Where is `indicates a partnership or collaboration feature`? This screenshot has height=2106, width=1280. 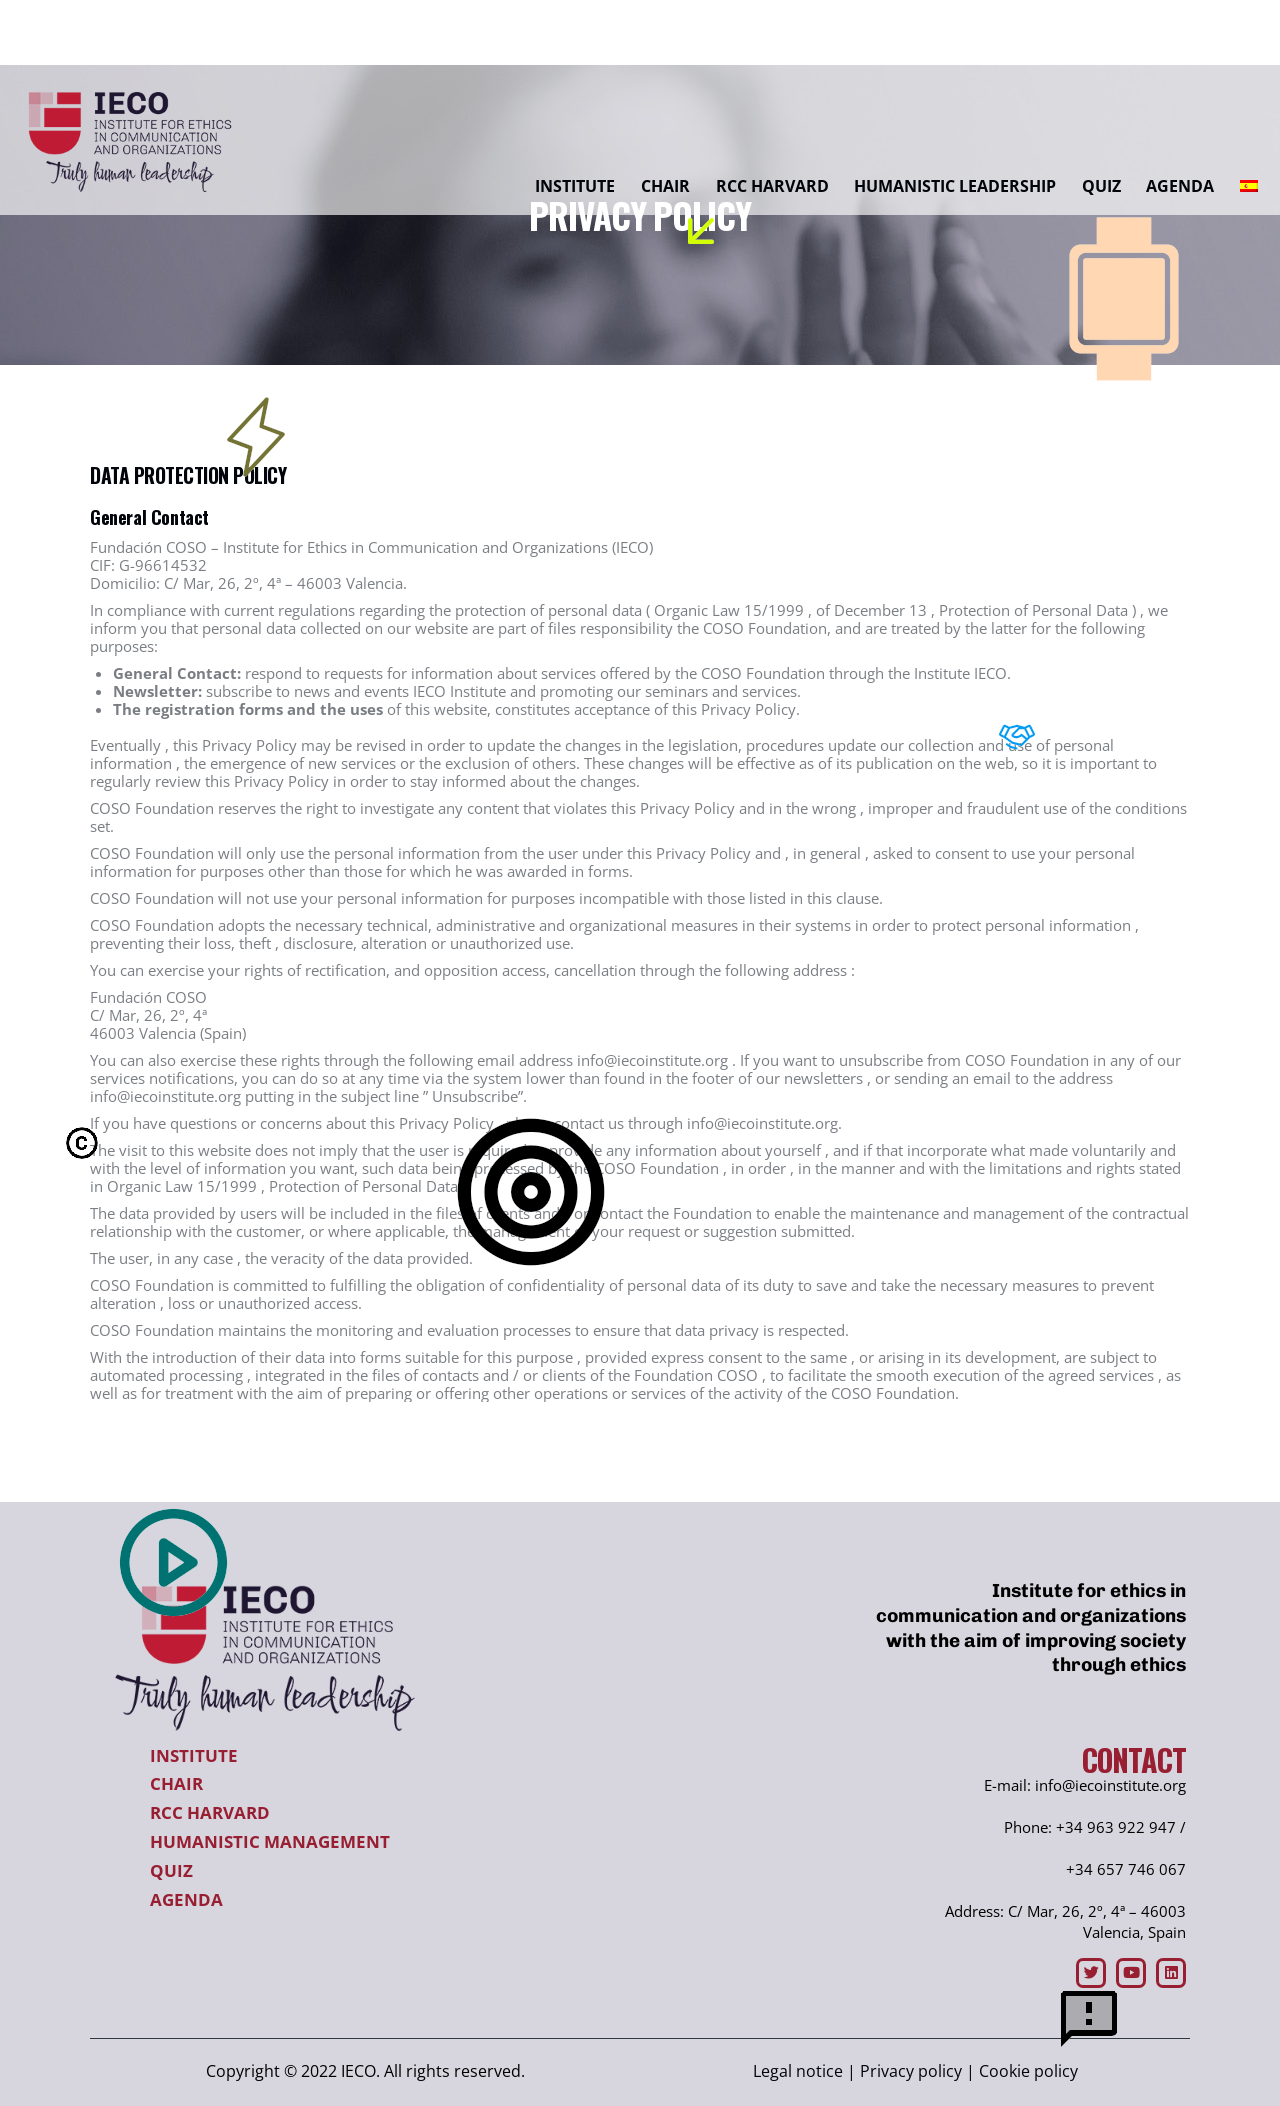 indicates a partnership or collaboration feature is located at coordinates (1017, 736).